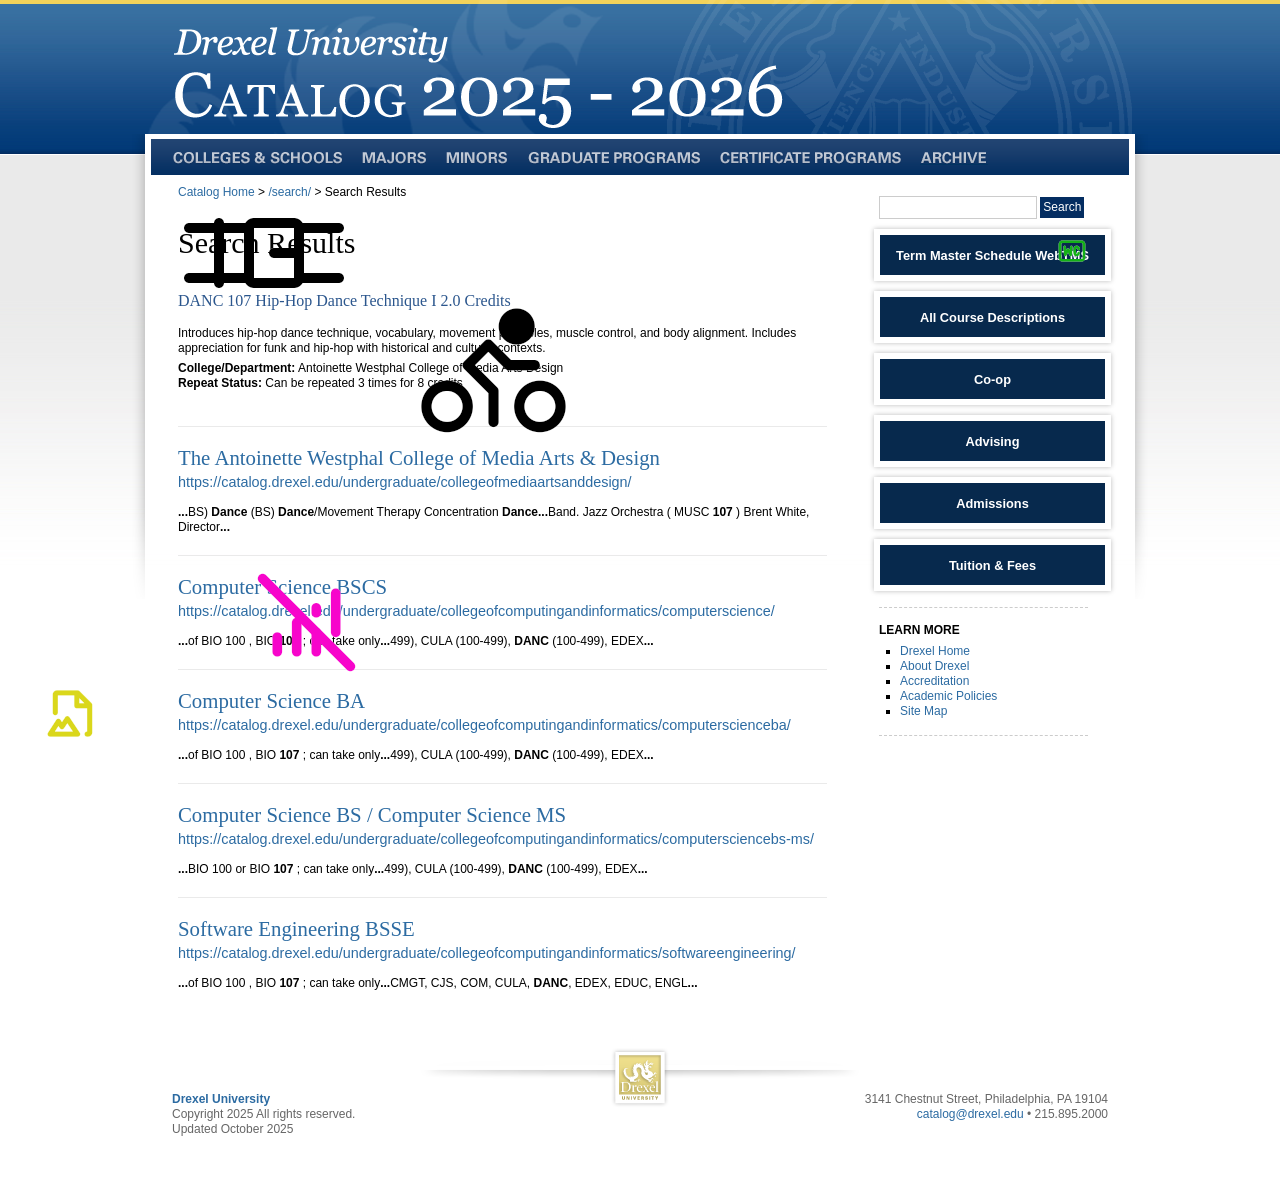 The width and height of the screenshot is (1280, 1188). I want to click on no cellular signal available, so click(306, 622).